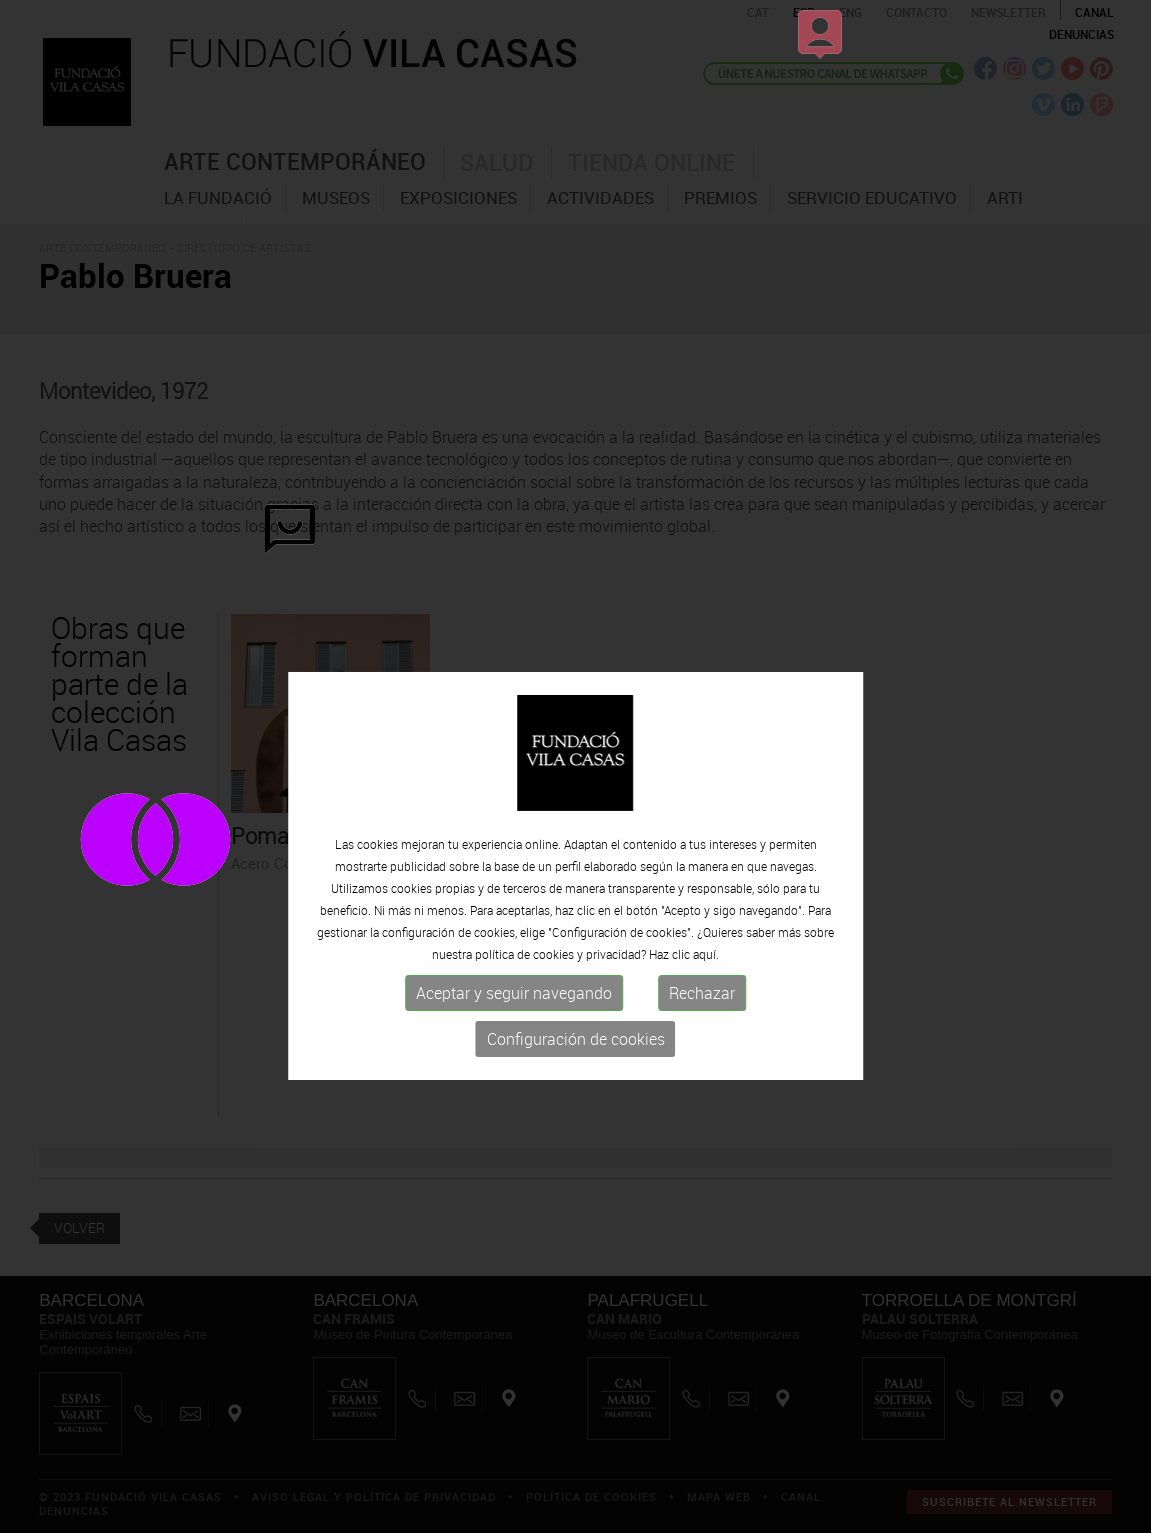  Describe the element at coordinates (155, 839) in the screenshot. I see `pay with mastercard` at that location.